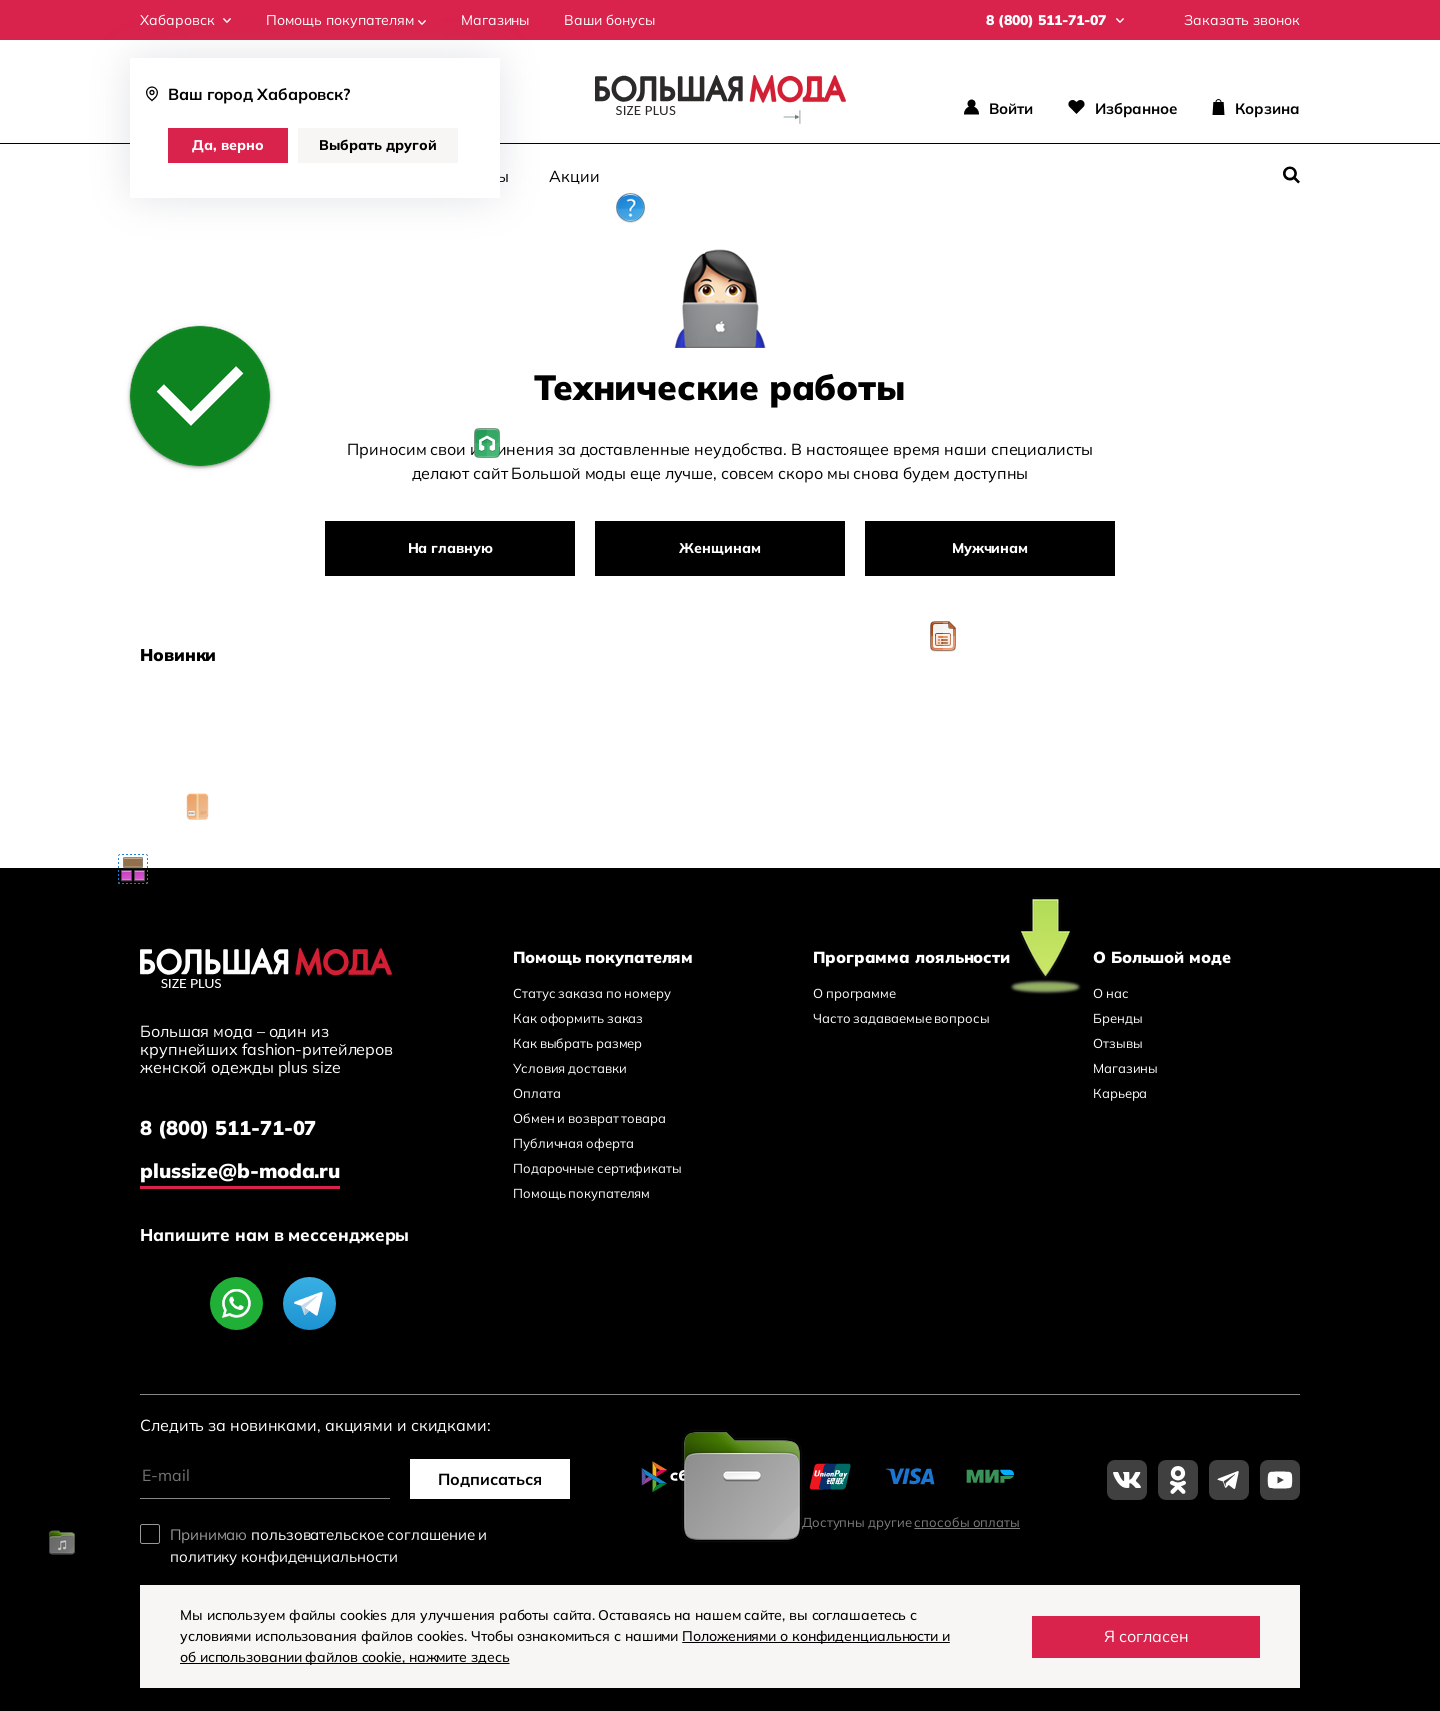 The height and width of the screenshot is (1711, 1440). I want to click on an LMMS music project file, so click(487, 443).